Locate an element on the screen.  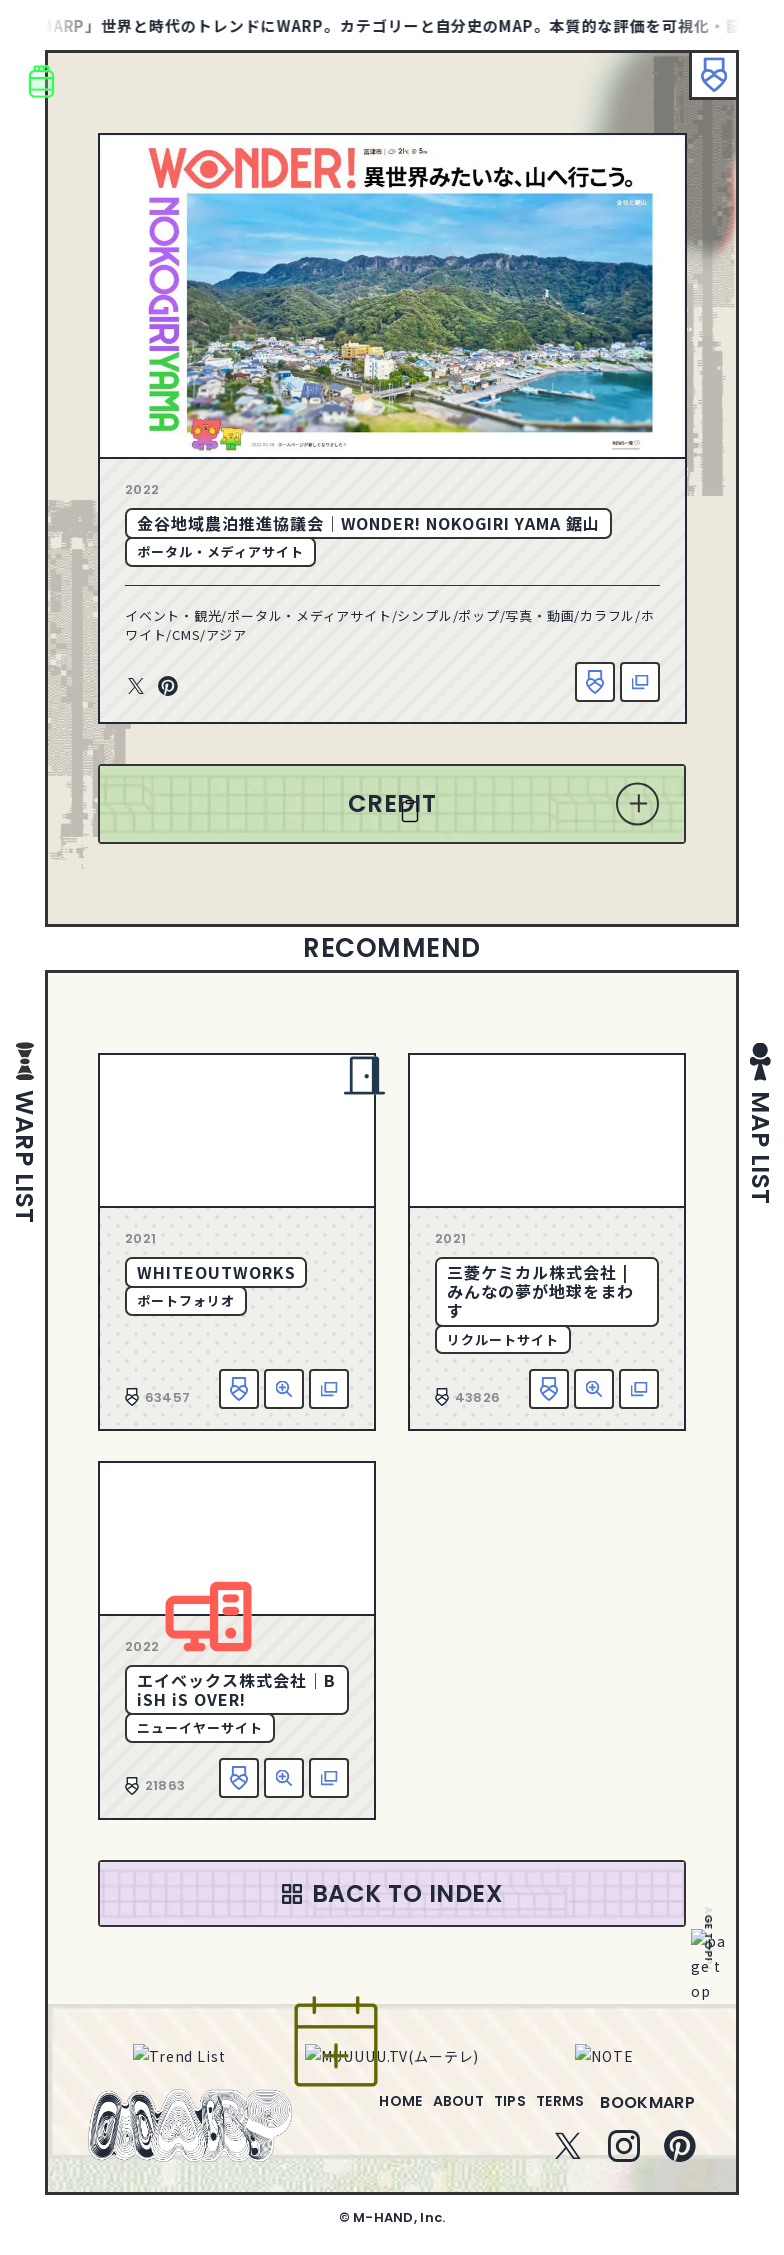
add a new event to the calendar is located at coordinates (336, 2045).